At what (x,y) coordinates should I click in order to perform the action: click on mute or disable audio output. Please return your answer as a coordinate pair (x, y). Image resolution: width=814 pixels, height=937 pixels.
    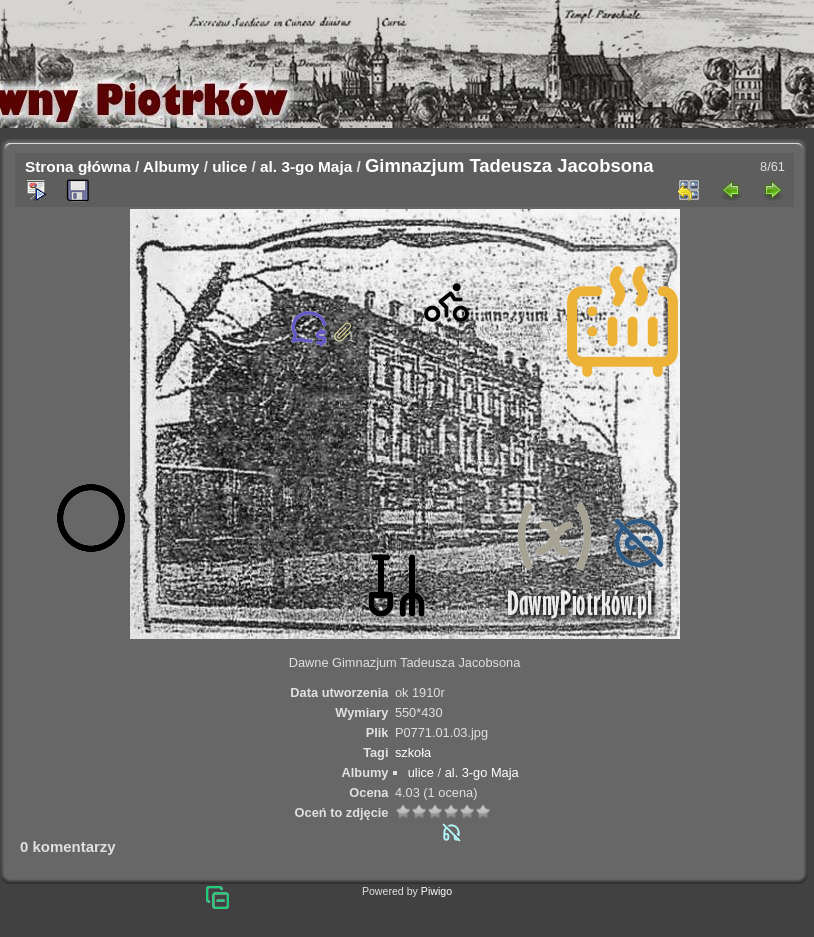
    Looking at the image, I should click on (451, 832).